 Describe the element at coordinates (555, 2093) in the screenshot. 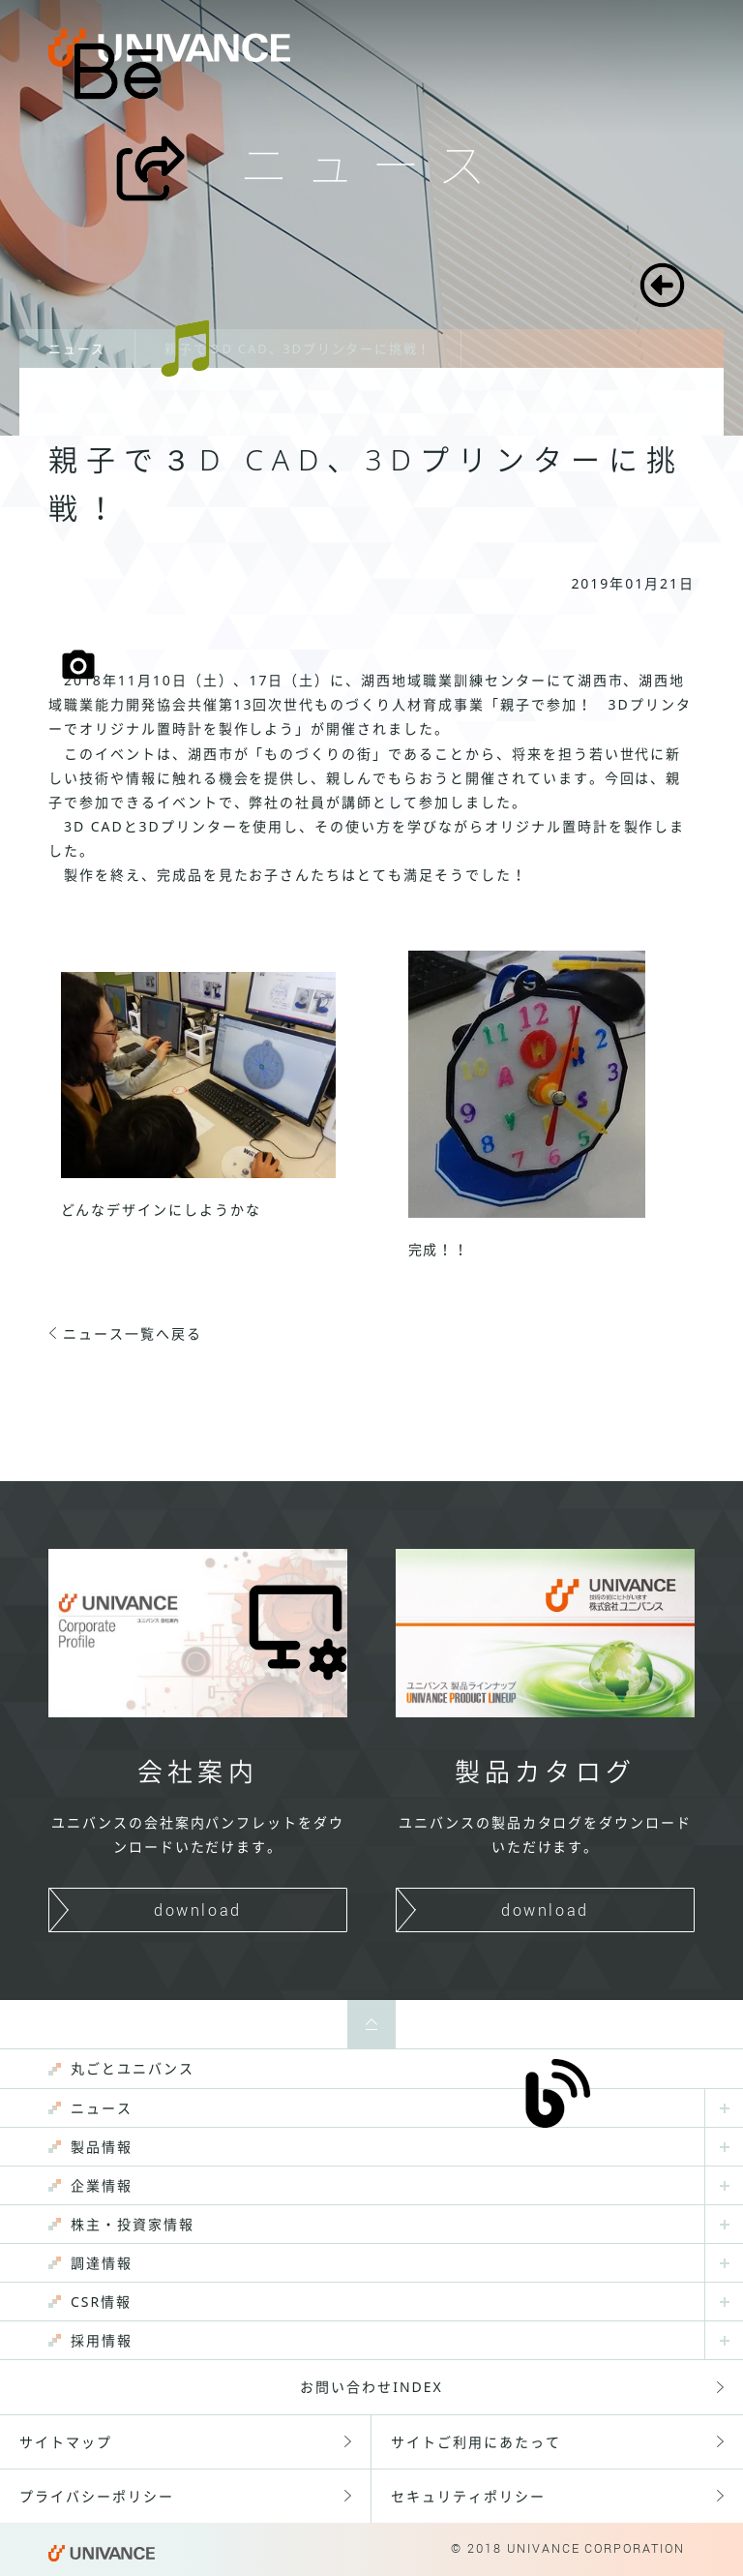

I see `access blog or publishing platform` at that location.